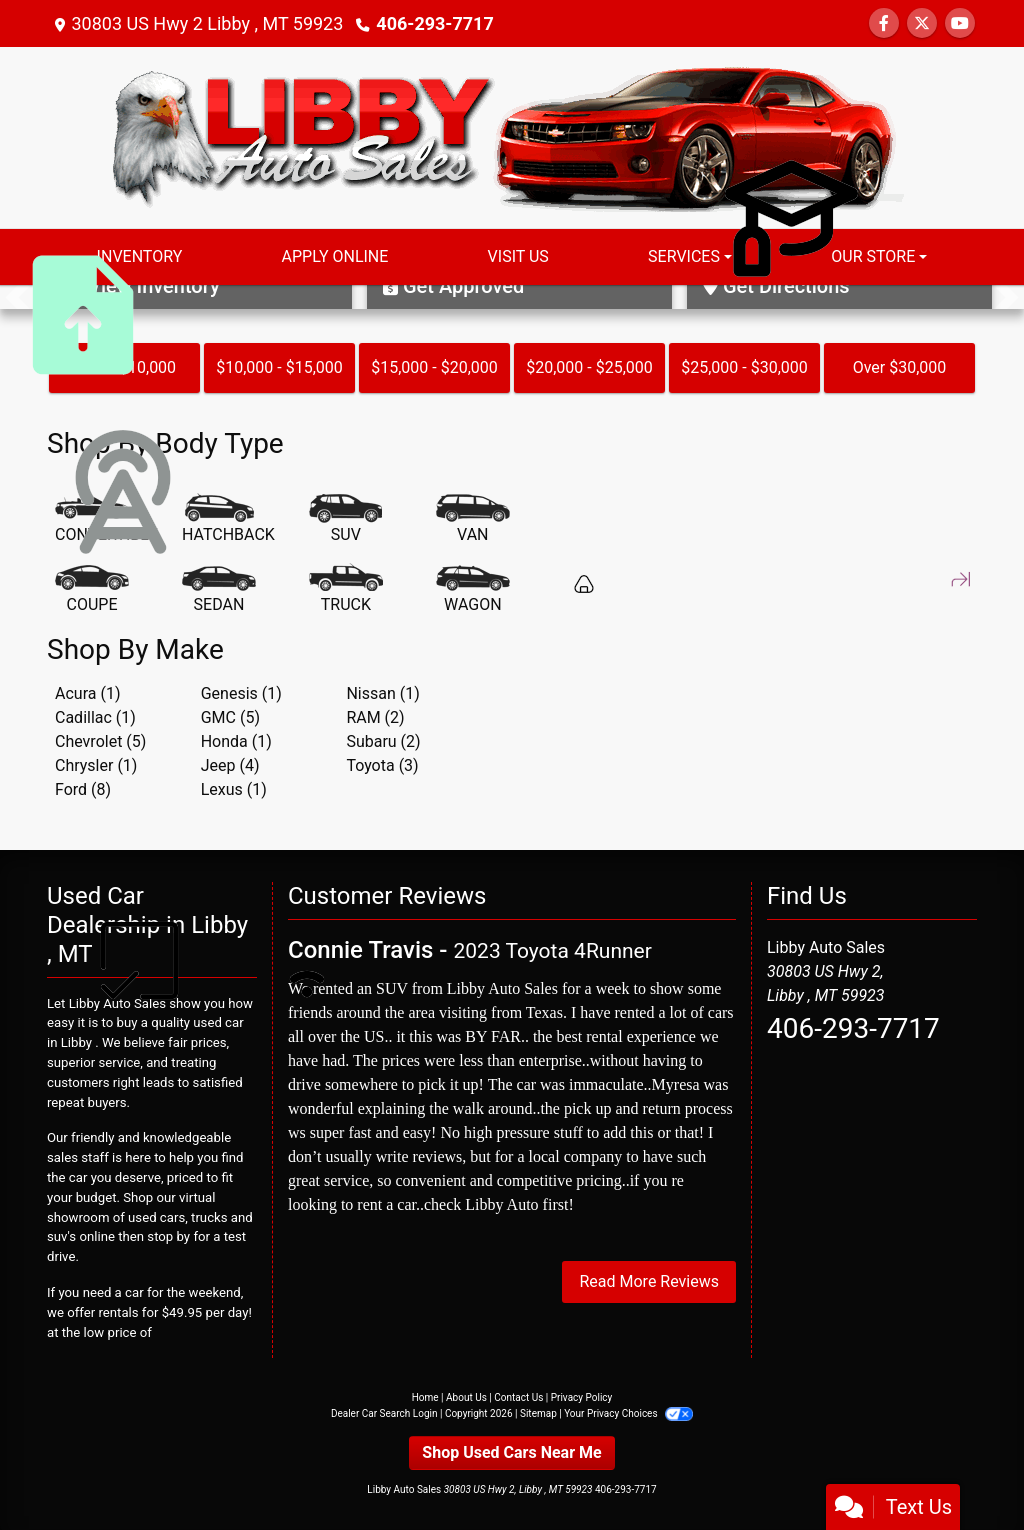 The width and height of the screenshot is (1024, 1530). What do you see at coordinates (584, 584) in the screenshot?
I see `browse Japanese food options` at bounding box center [584, 584].